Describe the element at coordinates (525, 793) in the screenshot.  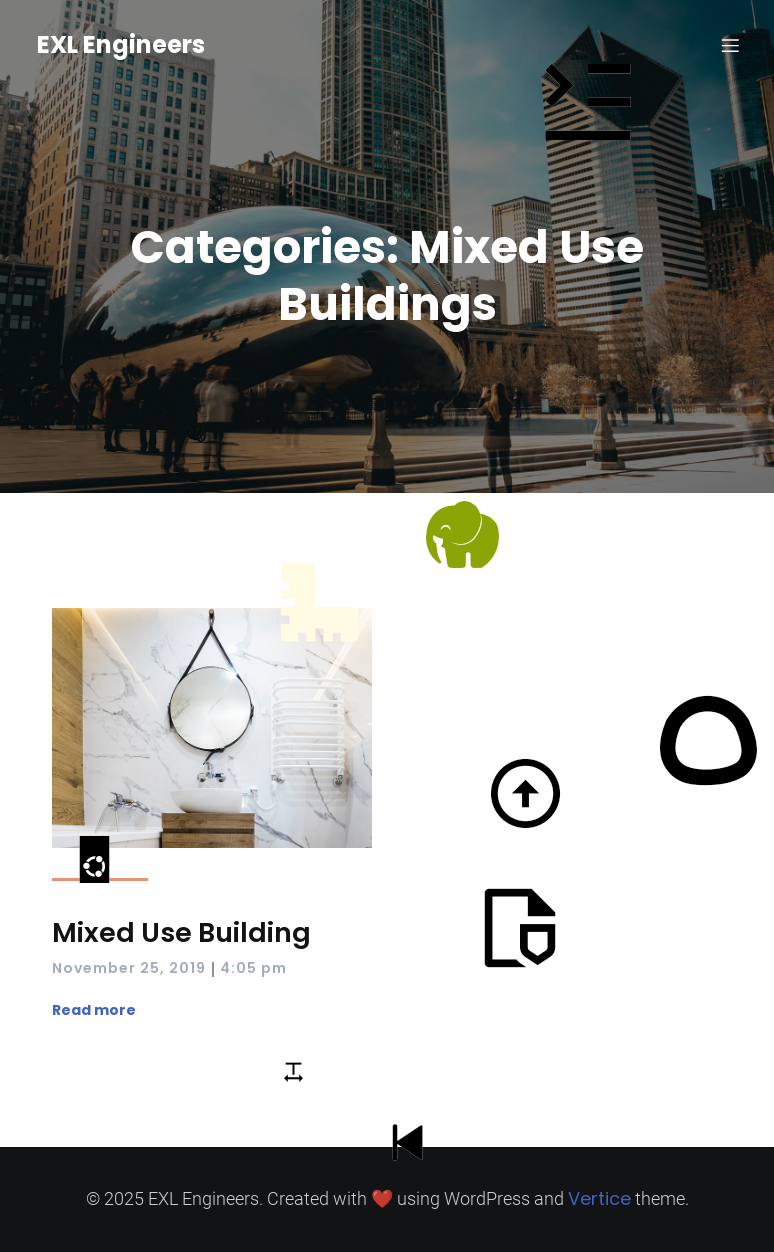
I see `scroll to top of page` at that location.